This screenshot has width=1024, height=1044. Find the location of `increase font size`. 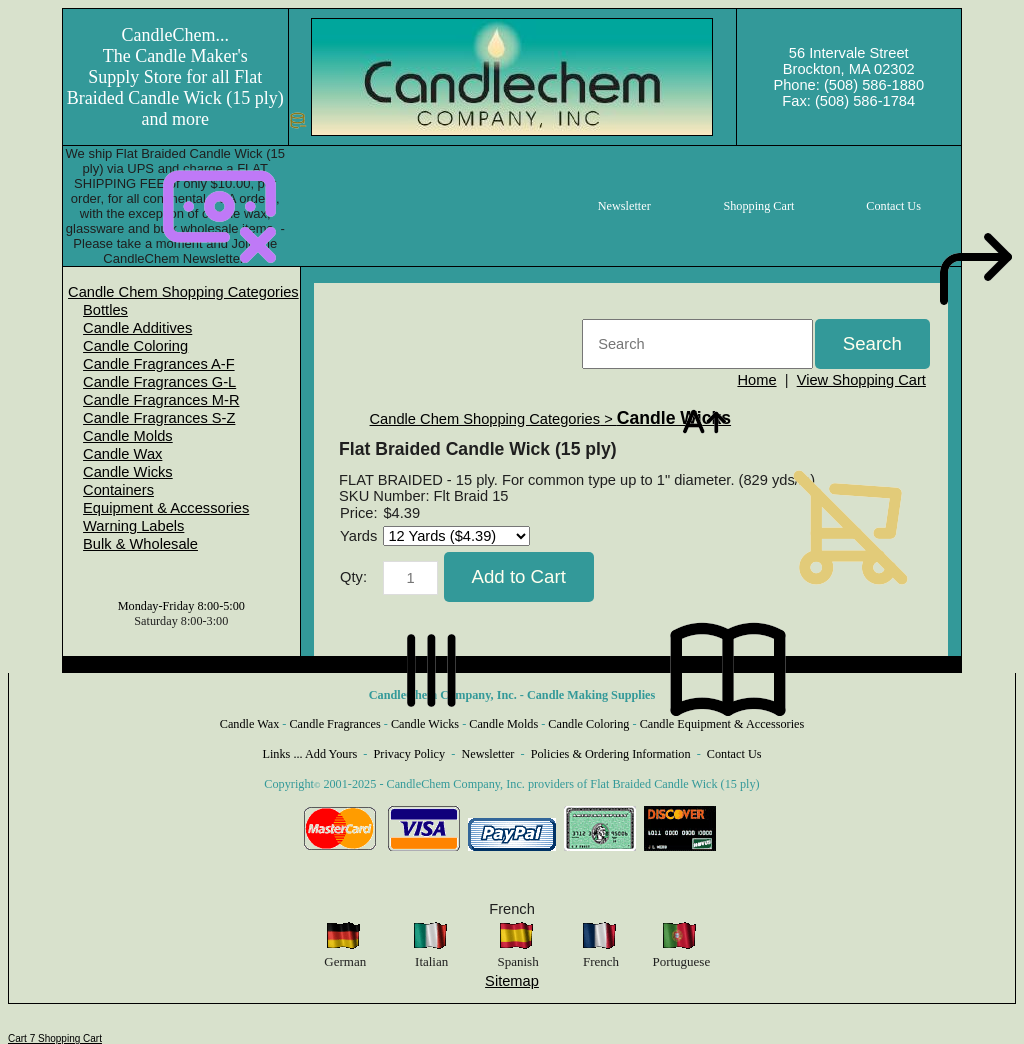

increase font size is located at coordinates (704, 423).